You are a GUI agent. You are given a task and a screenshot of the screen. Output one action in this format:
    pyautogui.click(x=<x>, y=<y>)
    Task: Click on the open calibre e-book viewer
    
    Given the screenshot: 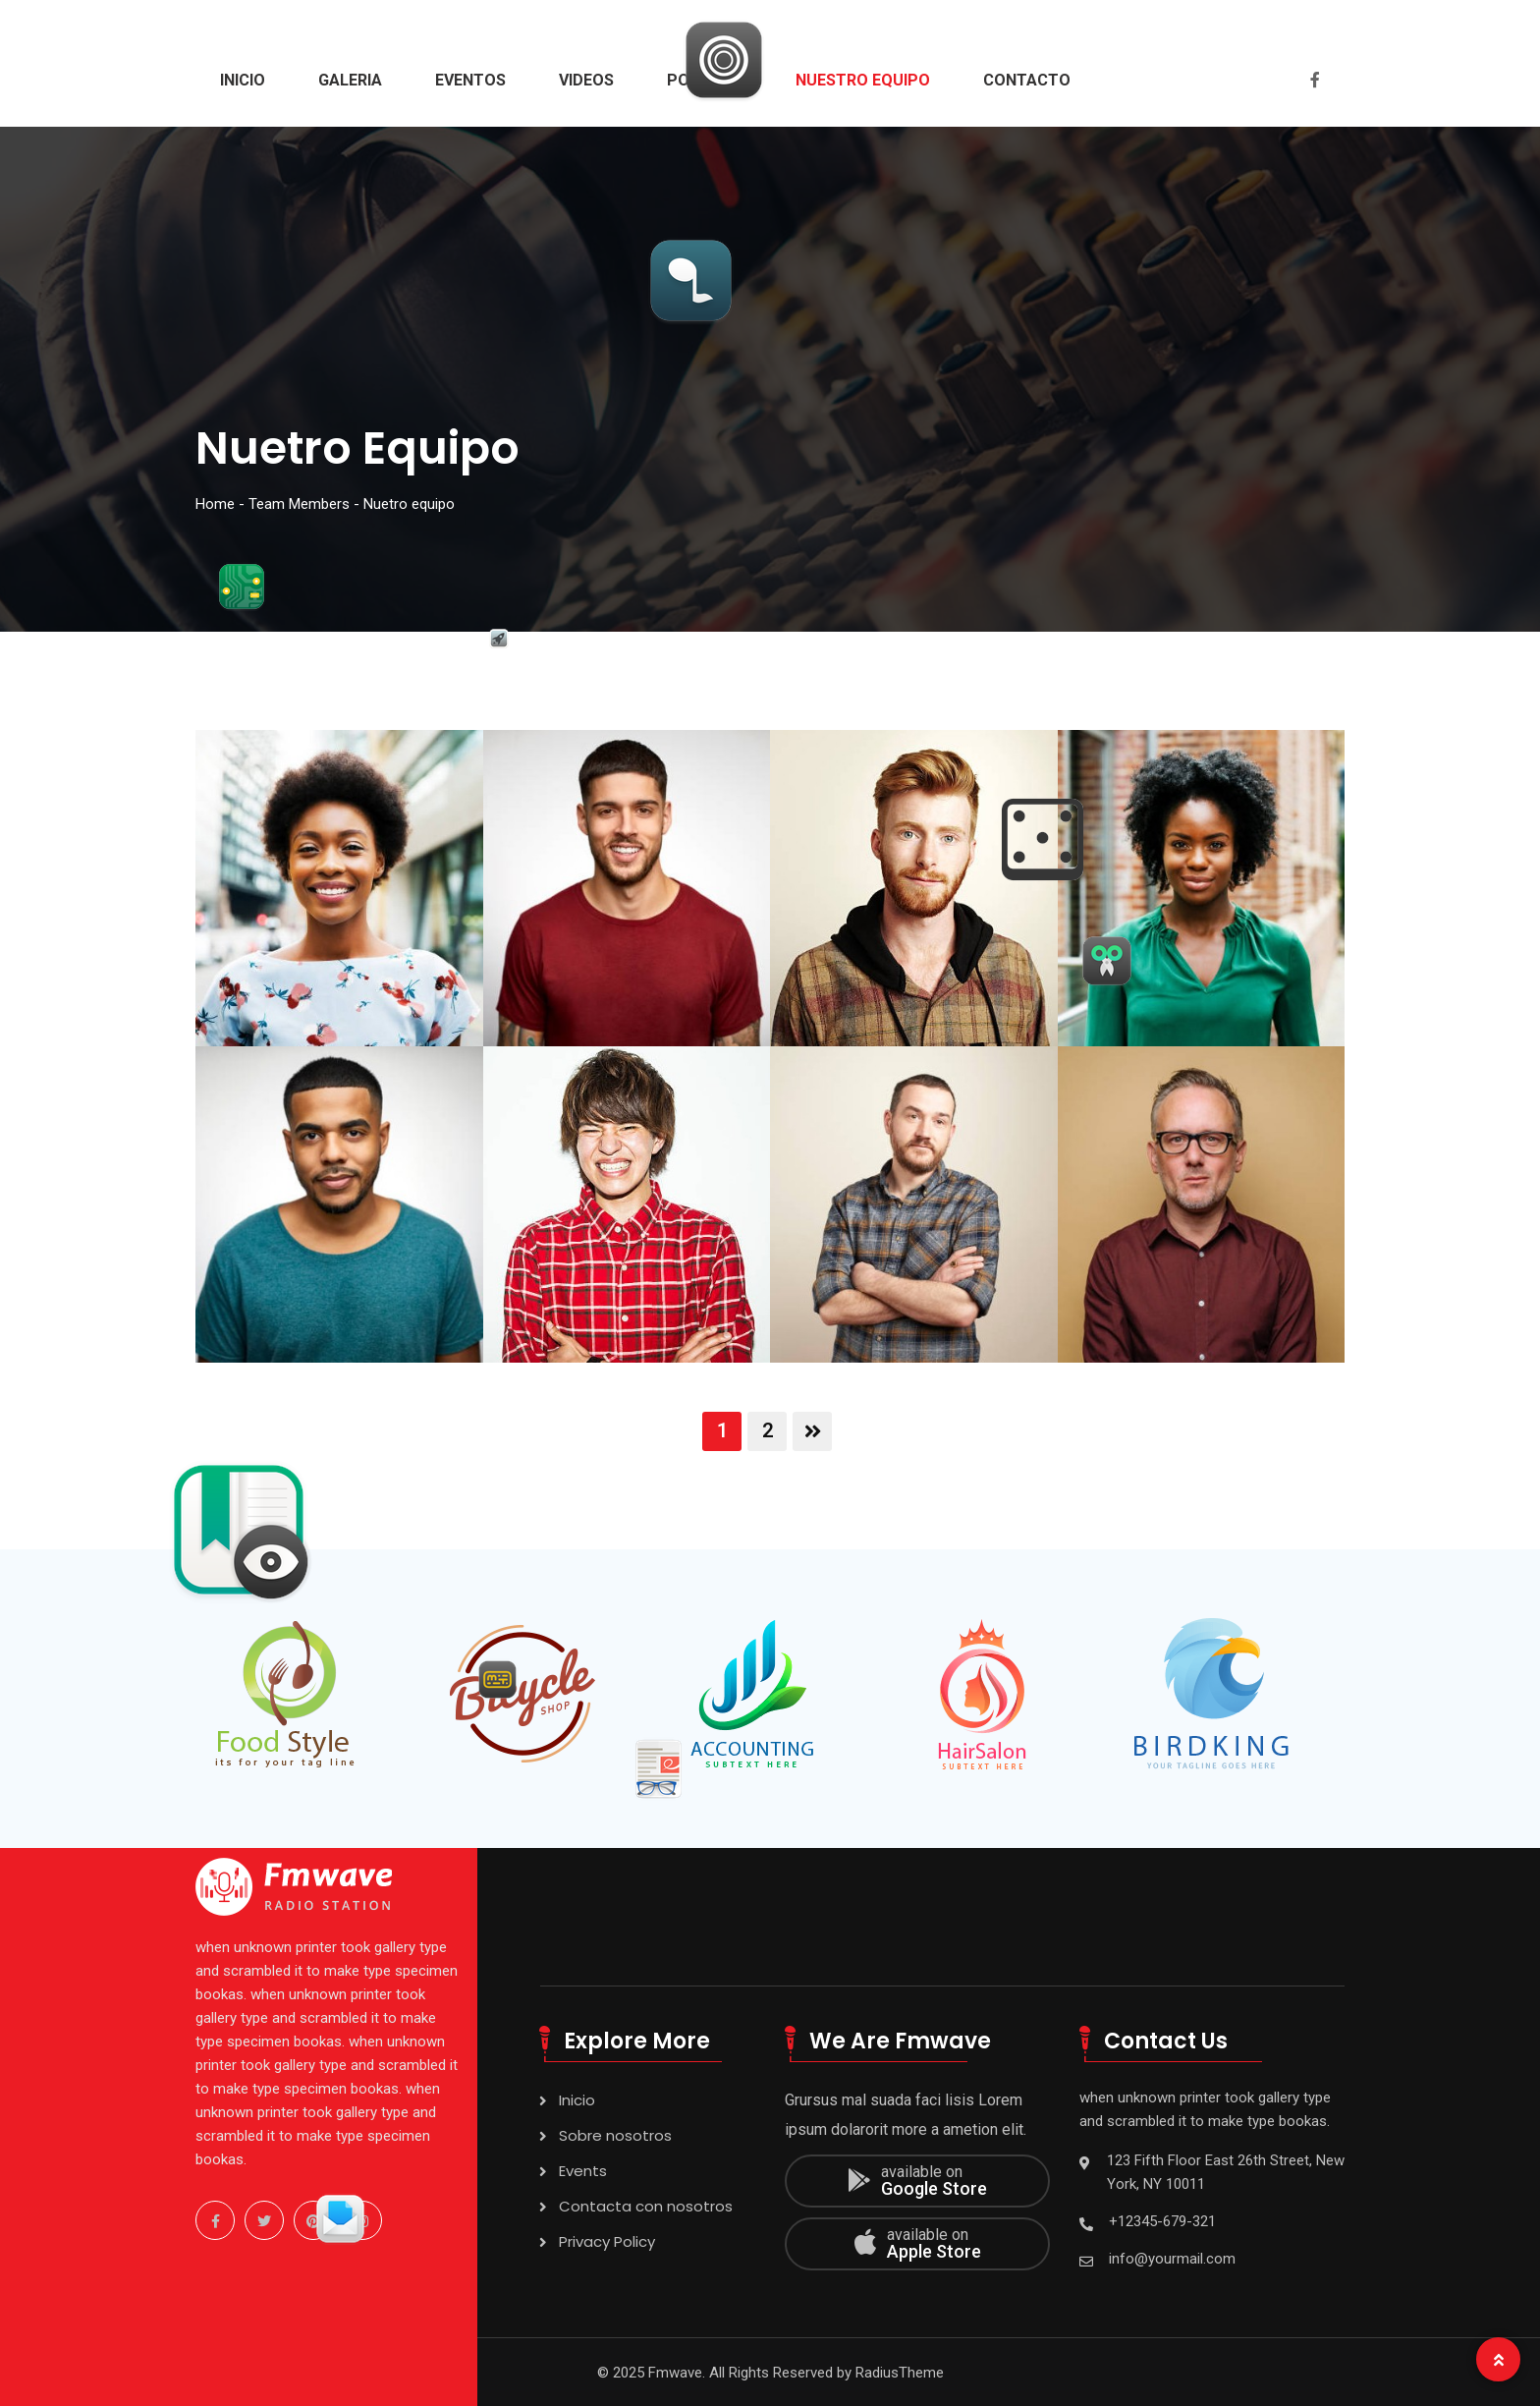 What is the action you would take?
    pyautogui.click(x=239, y=1530)
    